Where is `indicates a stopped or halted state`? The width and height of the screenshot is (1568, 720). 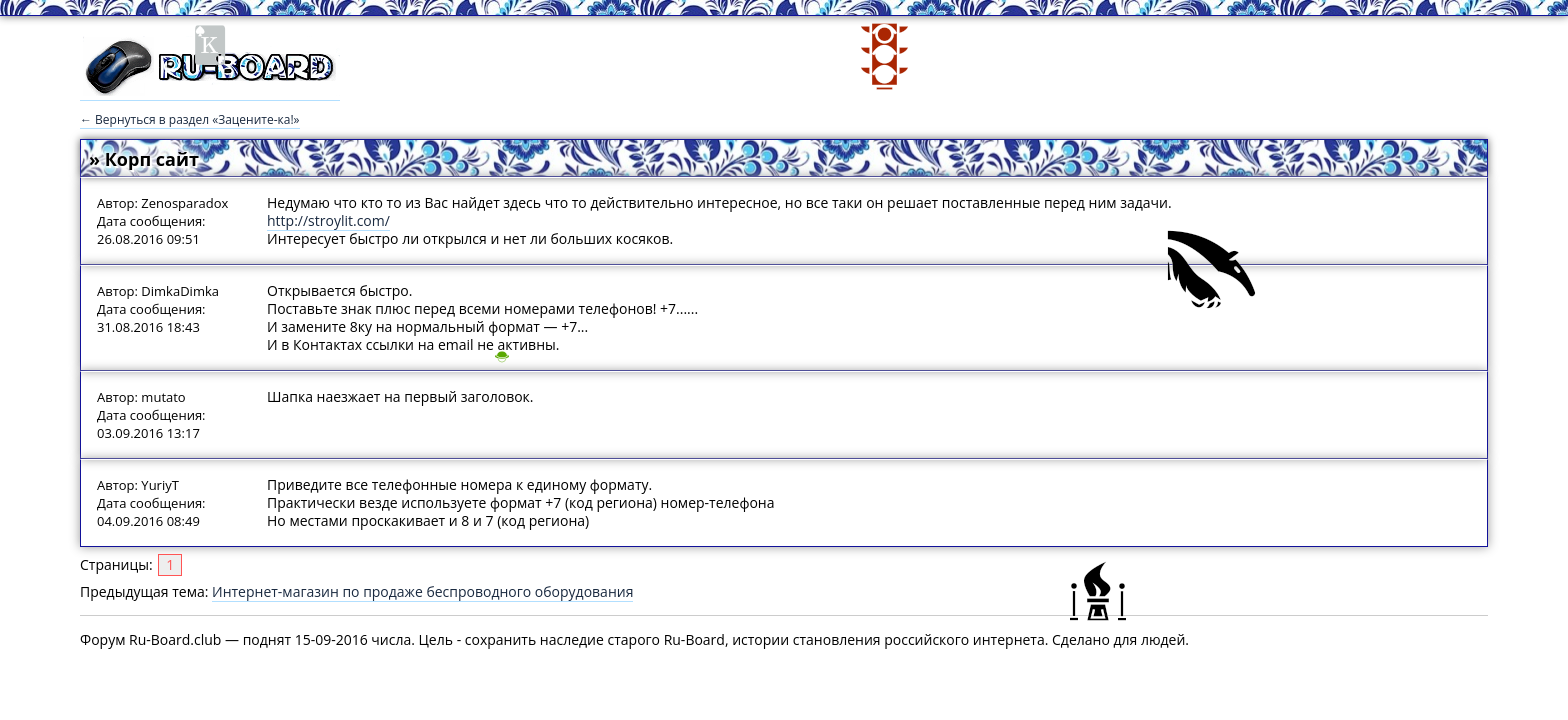 indicates a stopped or halted state is located at coordinates (884, 56).